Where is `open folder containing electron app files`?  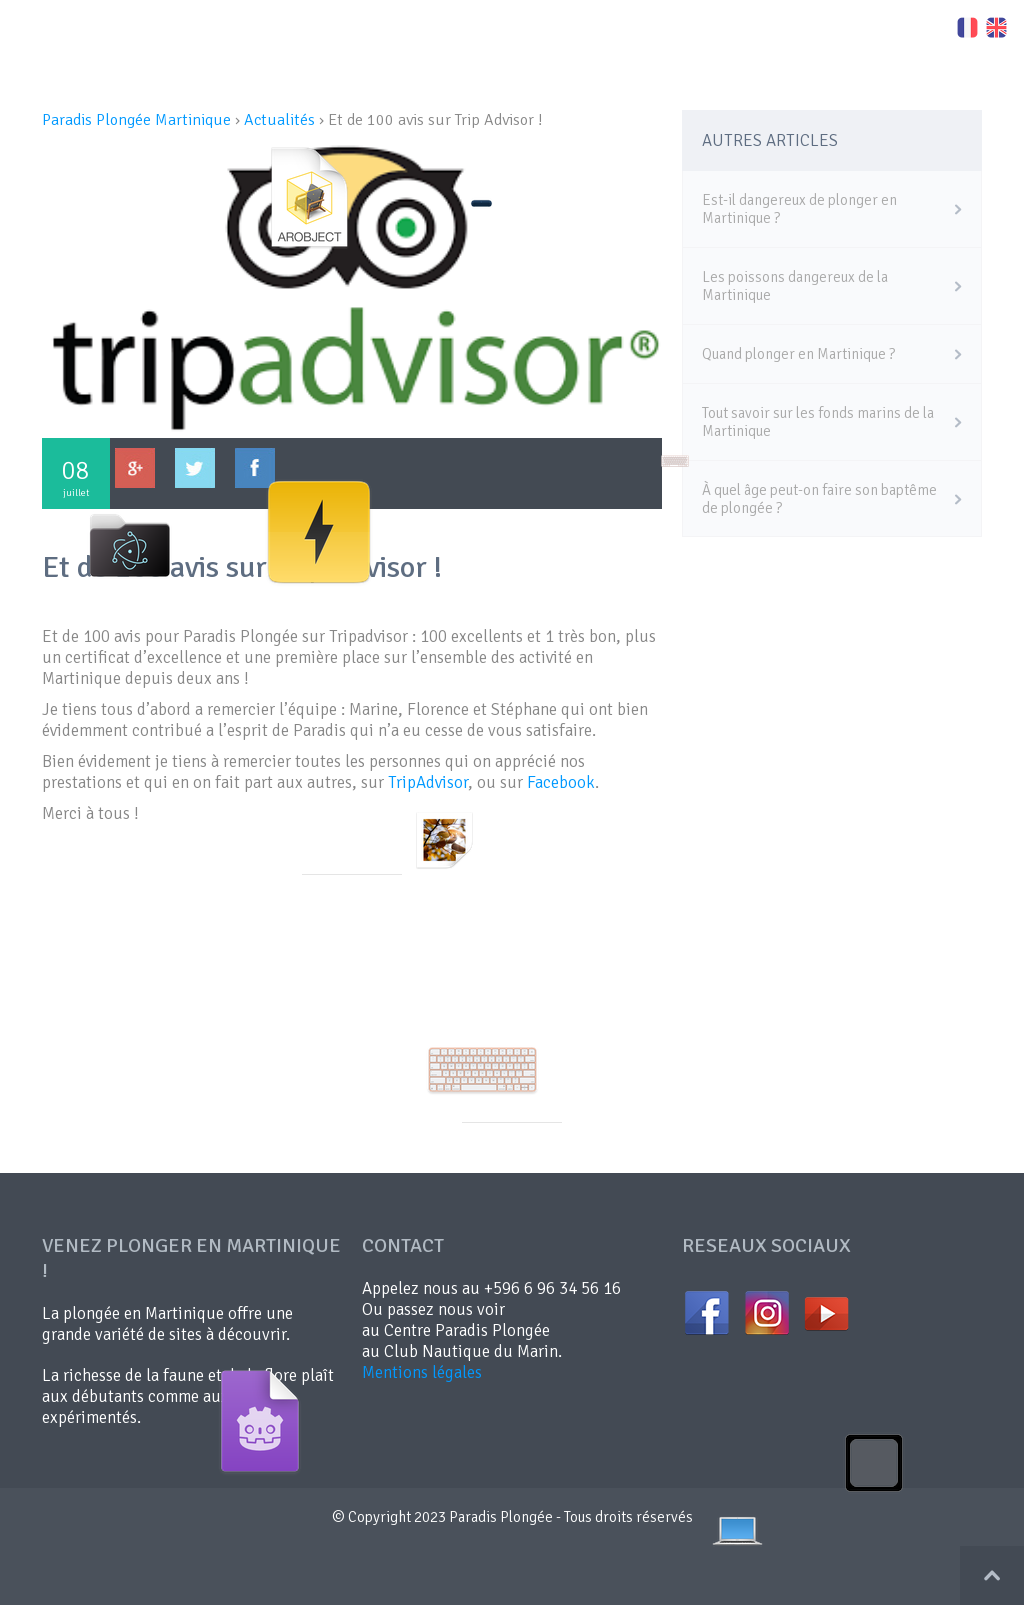 open folder containing electron app files is located at coordinates (129, 547).